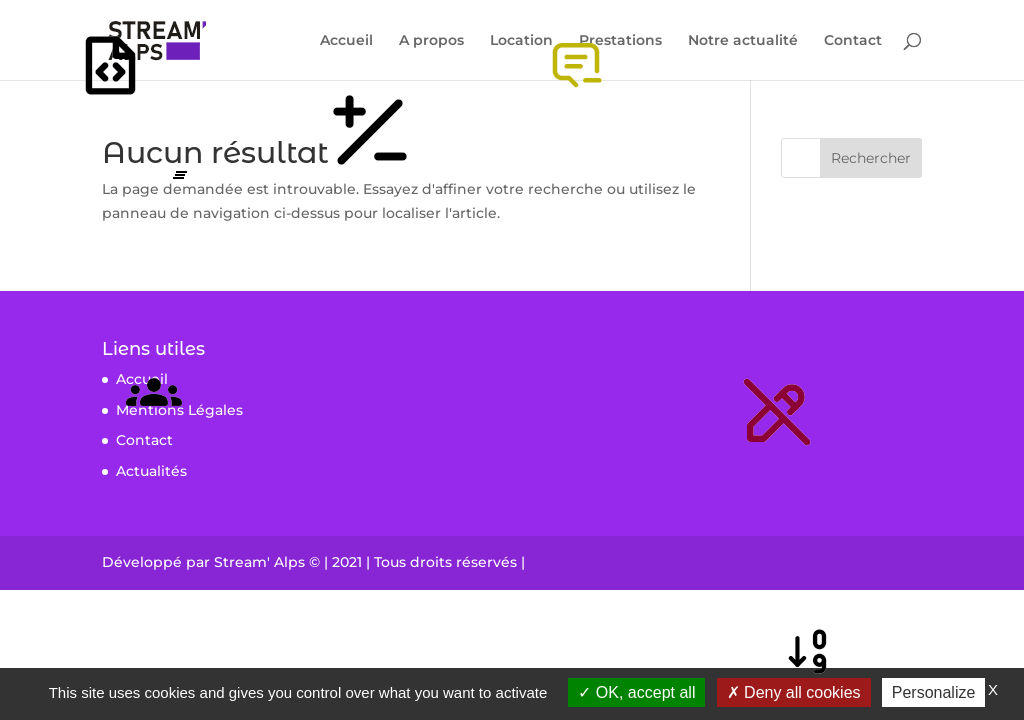  Describe the element at coordinates (180, 175) in the screenshot. I see `clear all notifications or messages` at that location.